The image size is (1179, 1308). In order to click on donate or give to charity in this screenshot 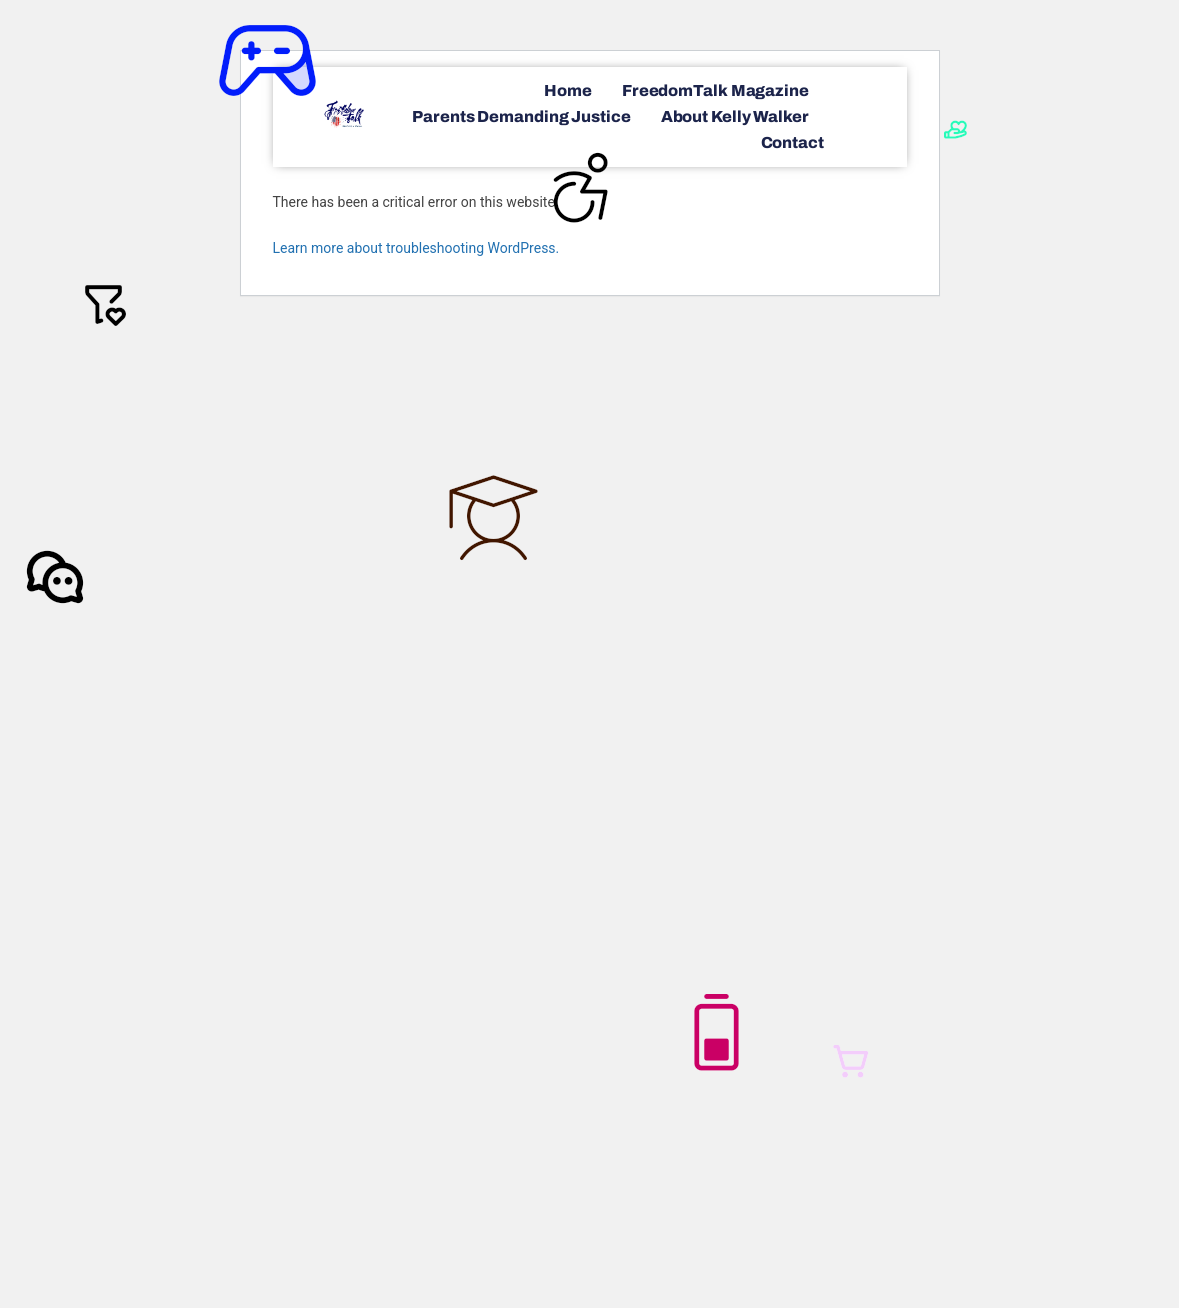, I will do `click(956, 130)`.